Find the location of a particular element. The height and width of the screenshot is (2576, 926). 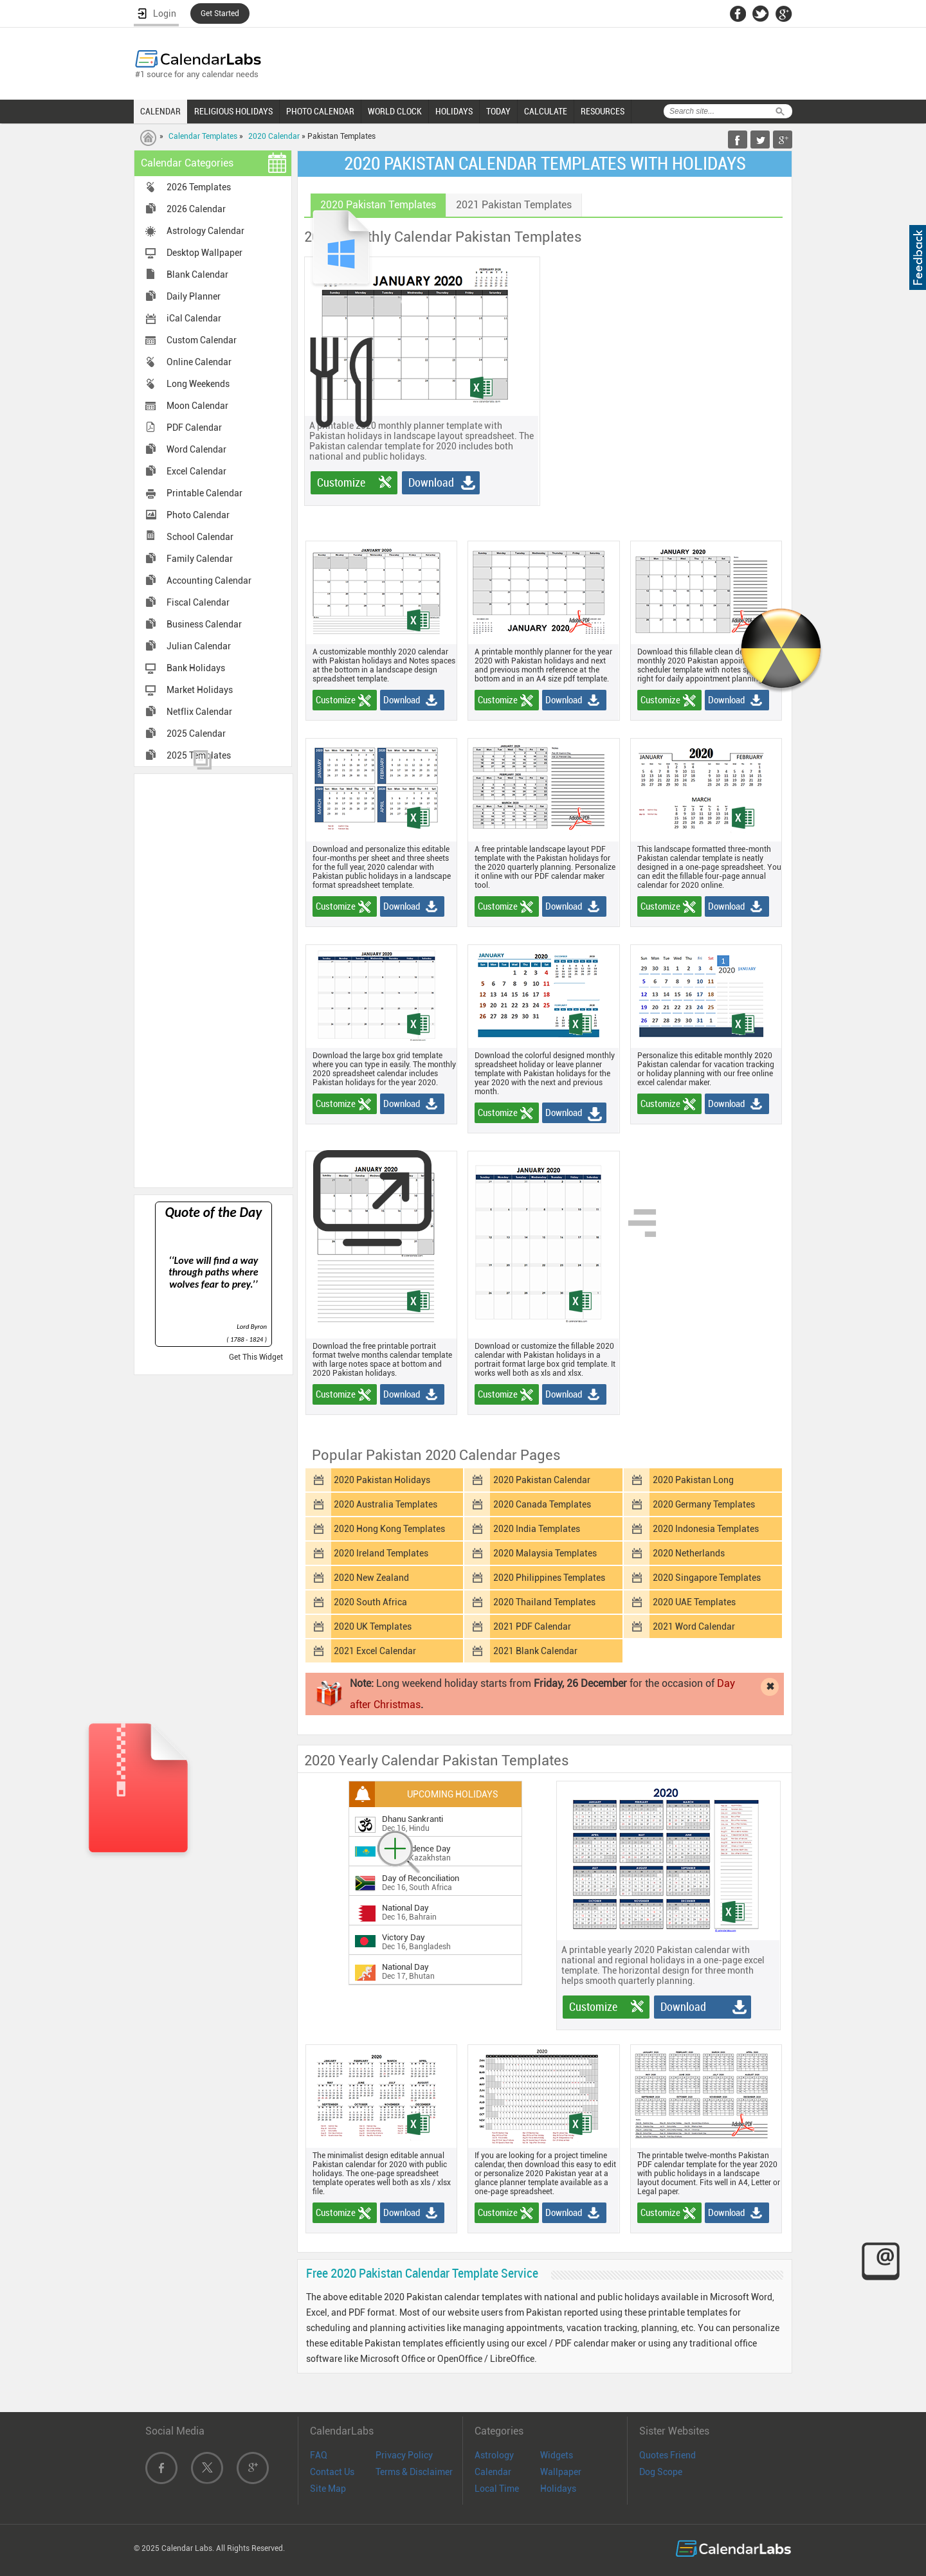

switch to paged view mode is located at coordinates (202, 760).